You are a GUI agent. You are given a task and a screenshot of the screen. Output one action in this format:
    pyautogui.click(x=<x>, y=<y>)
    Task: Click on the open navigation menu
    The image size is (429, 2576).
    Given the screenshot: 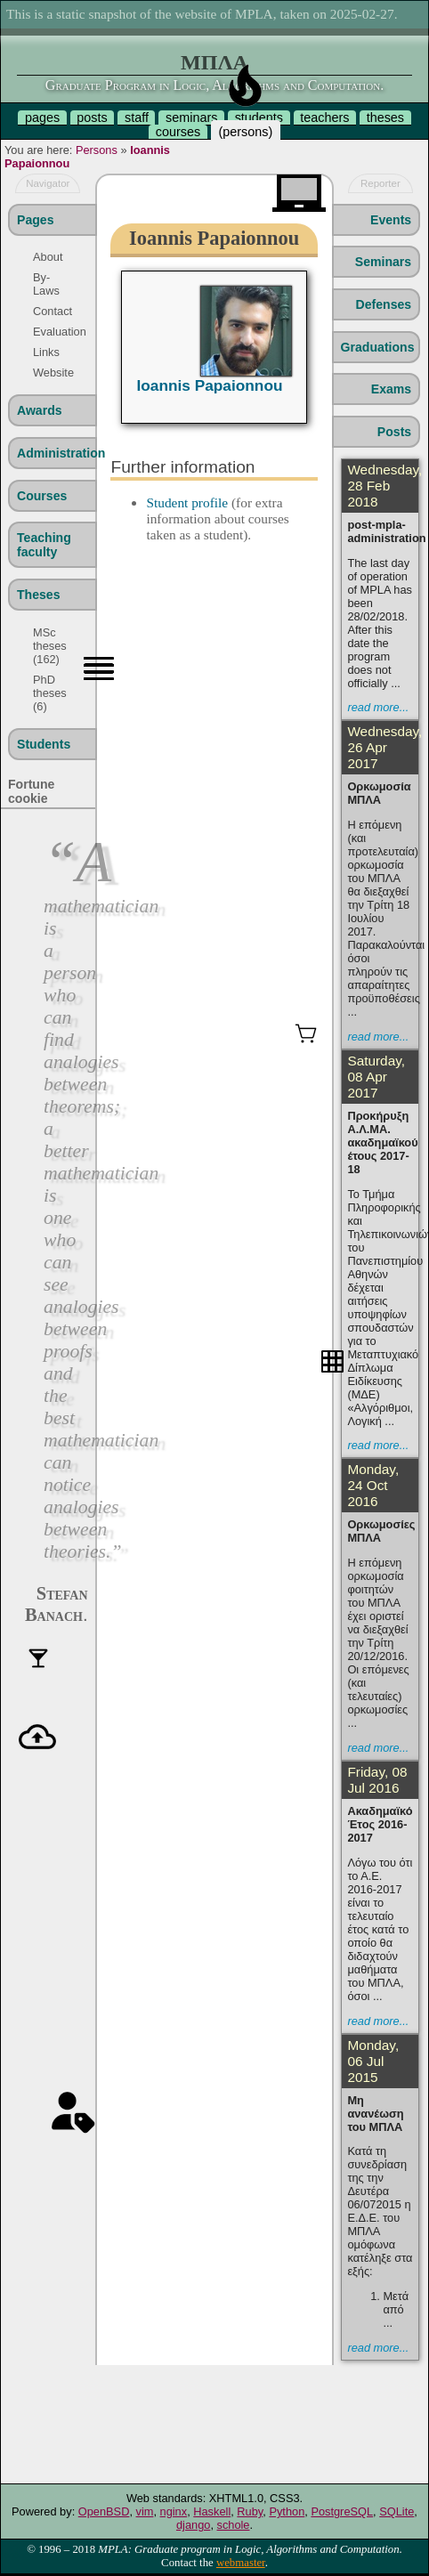 What is the action you would take?
    pyautogui.click(x=99, y=668)
    